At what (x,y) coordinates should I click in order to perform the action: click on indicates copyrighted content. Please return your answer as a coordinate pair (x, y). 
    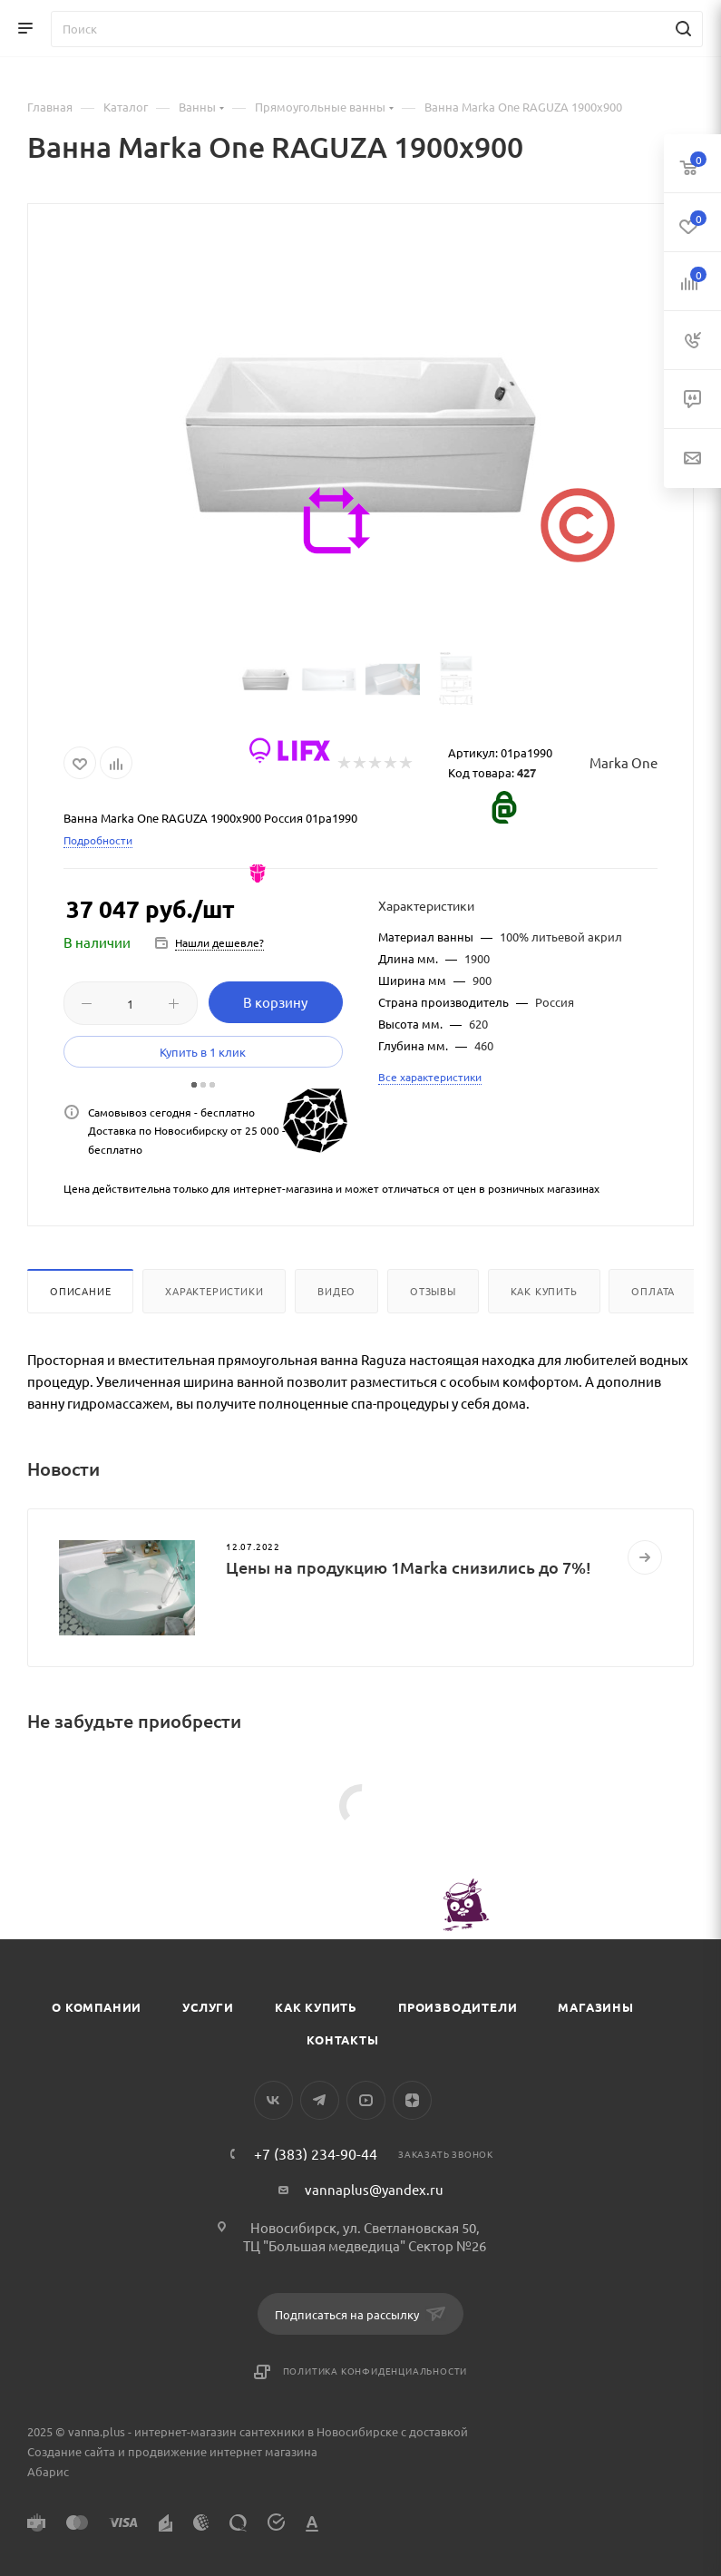
    Looking at the image, I should click on (578, 525).